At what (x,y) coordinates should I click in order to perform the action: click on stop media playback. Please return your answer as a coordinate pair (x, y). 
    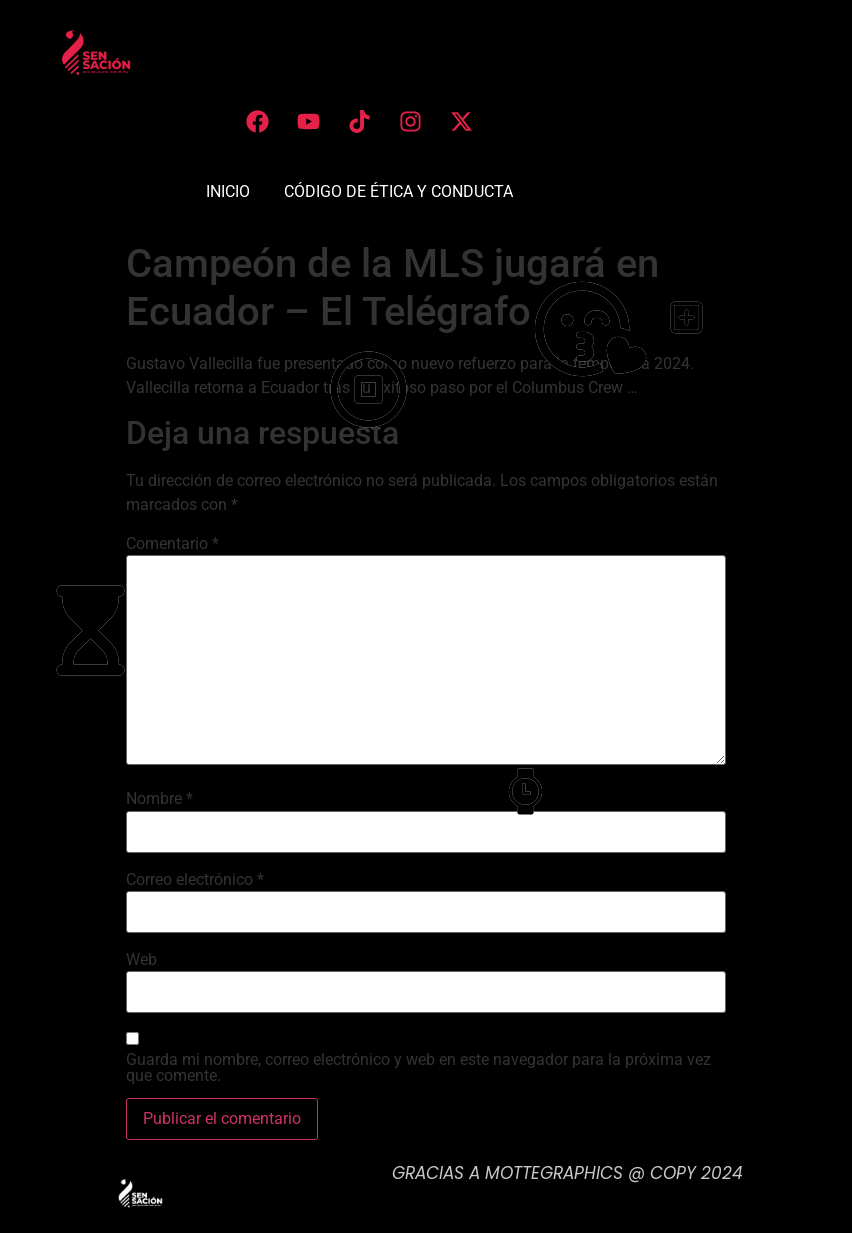
    Looking at the image, I should click on (368, 389).